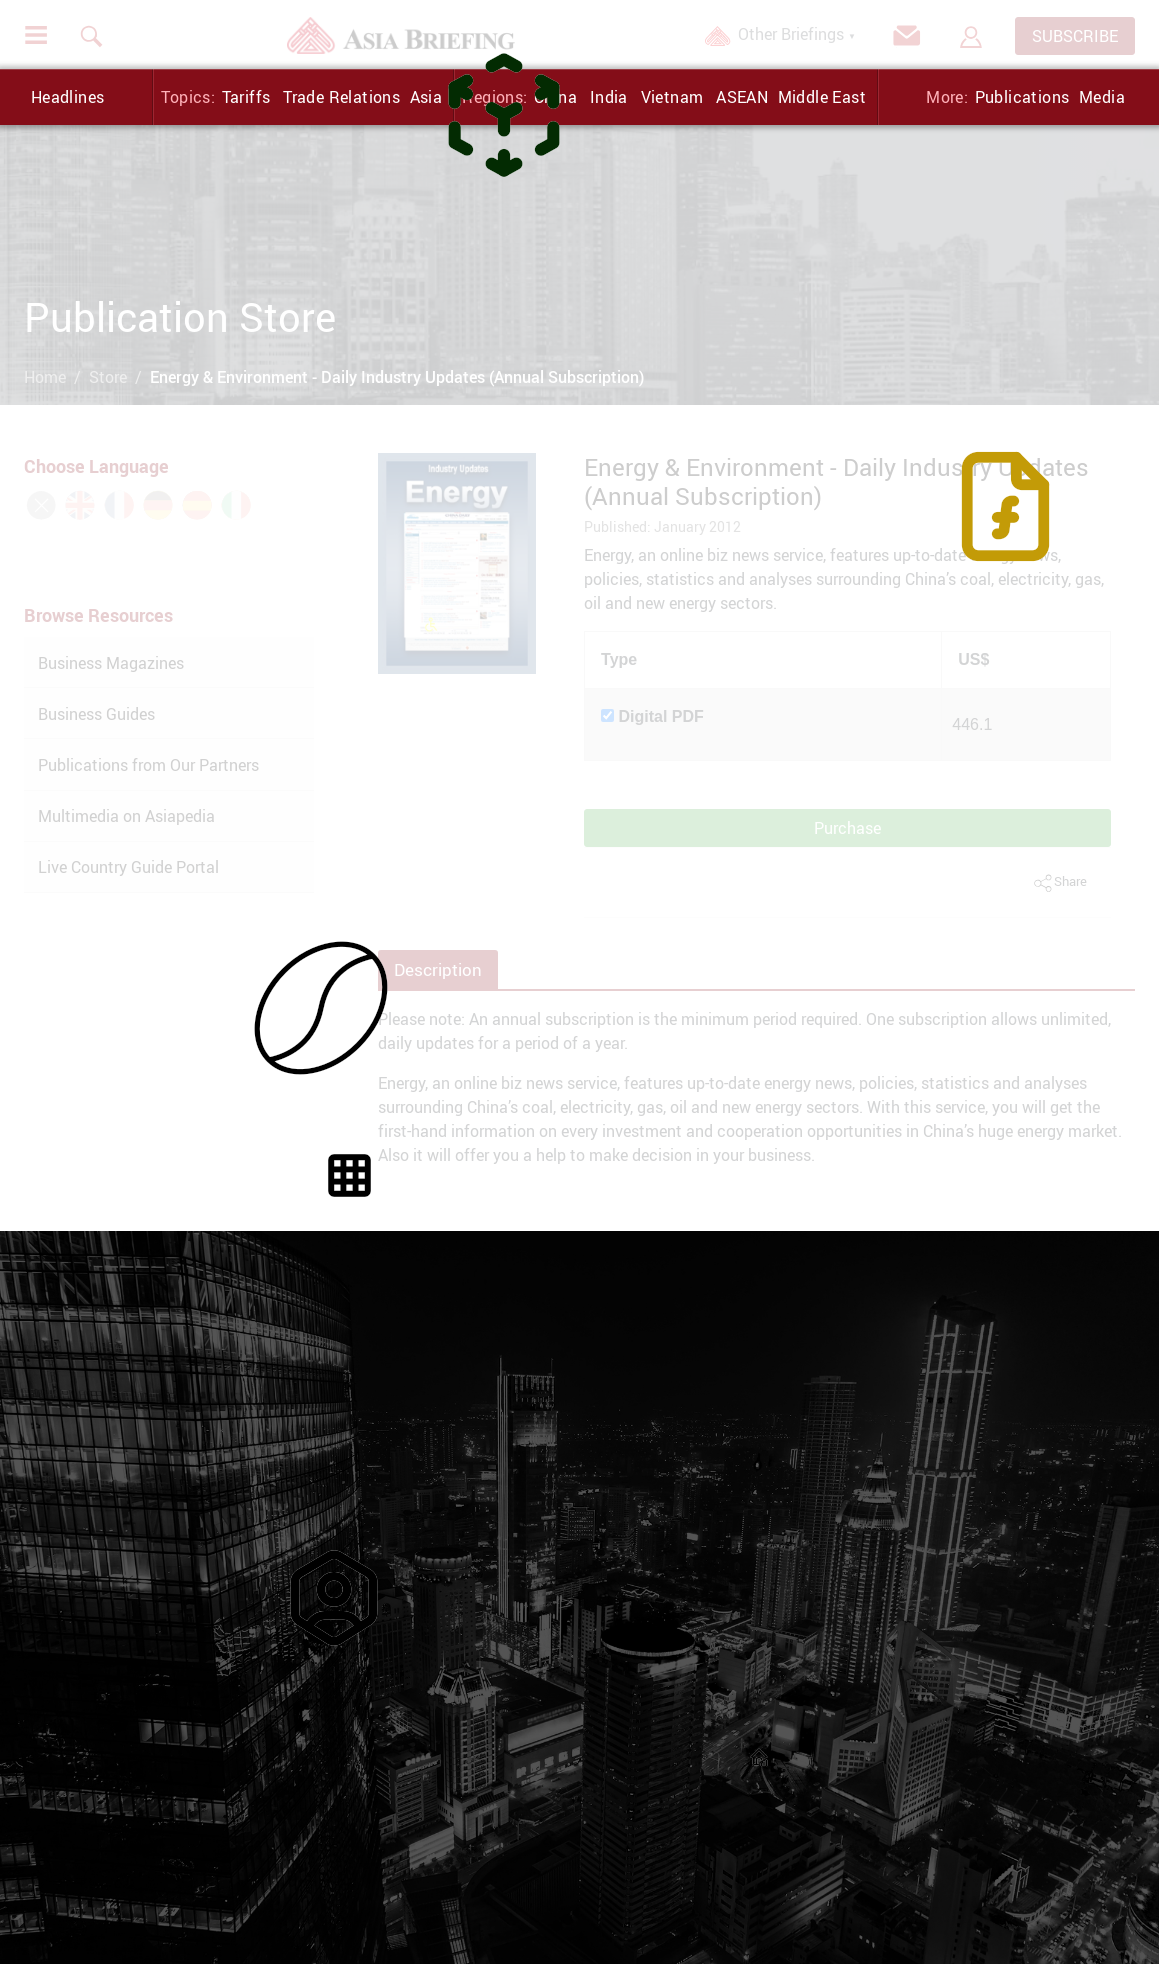  I want to click on view or open a function file, so click(1005, 506).